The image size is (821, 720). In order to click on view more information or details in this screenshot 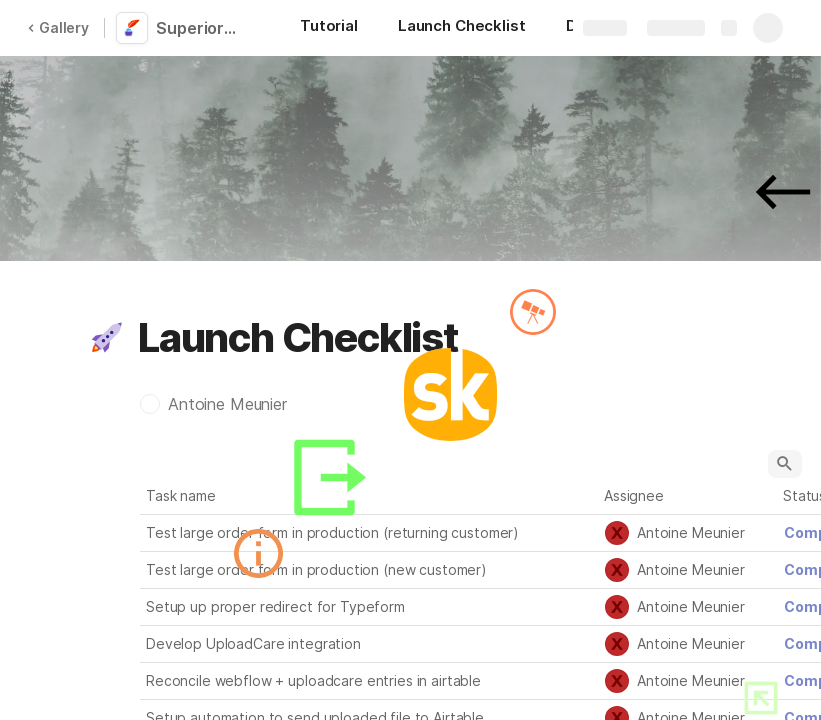, I will do `click(258, 553)`.